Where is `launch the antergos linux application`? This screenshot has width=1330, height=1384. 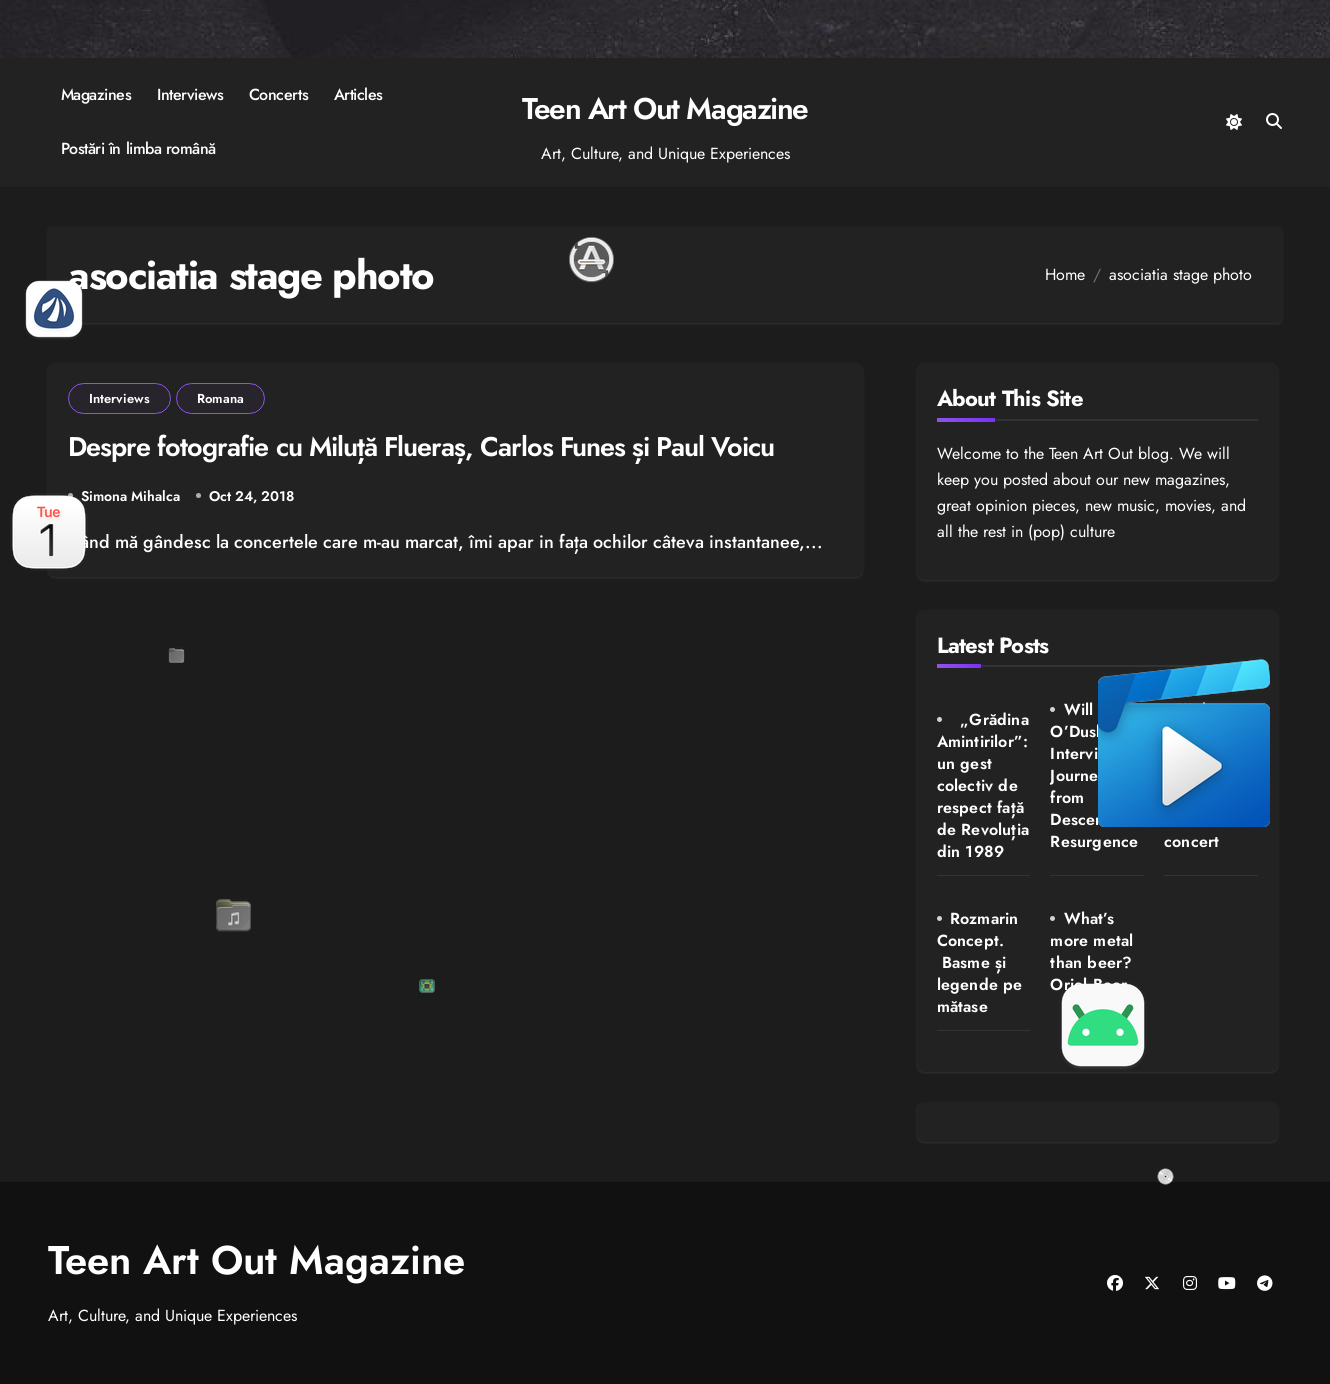
launch the antergos linux application is located at coordinates (54, 309).